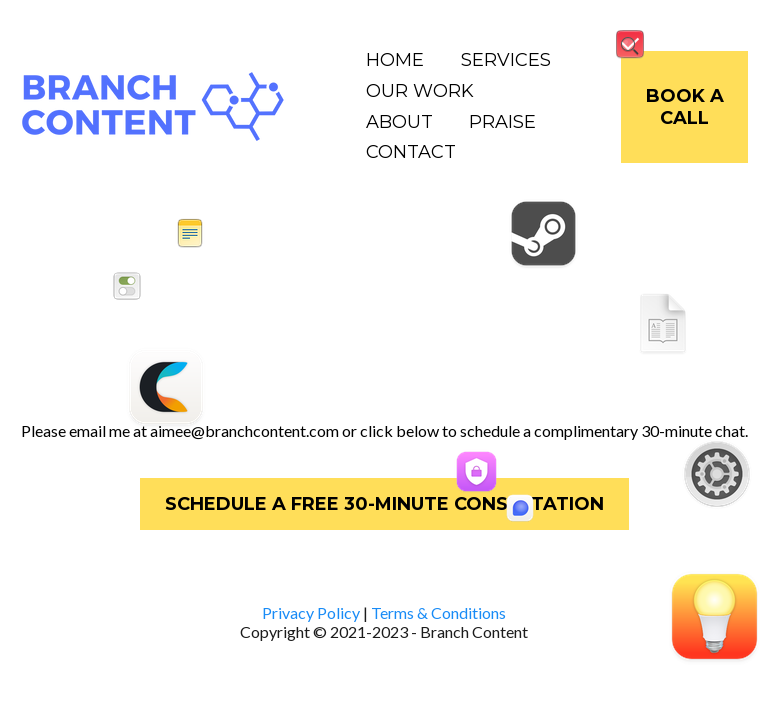 The height and width of the screenshot is (720, 768). Describe the element at coordinates (166, 387) in the screenshot. I see `open calligra gemini app` at that location.